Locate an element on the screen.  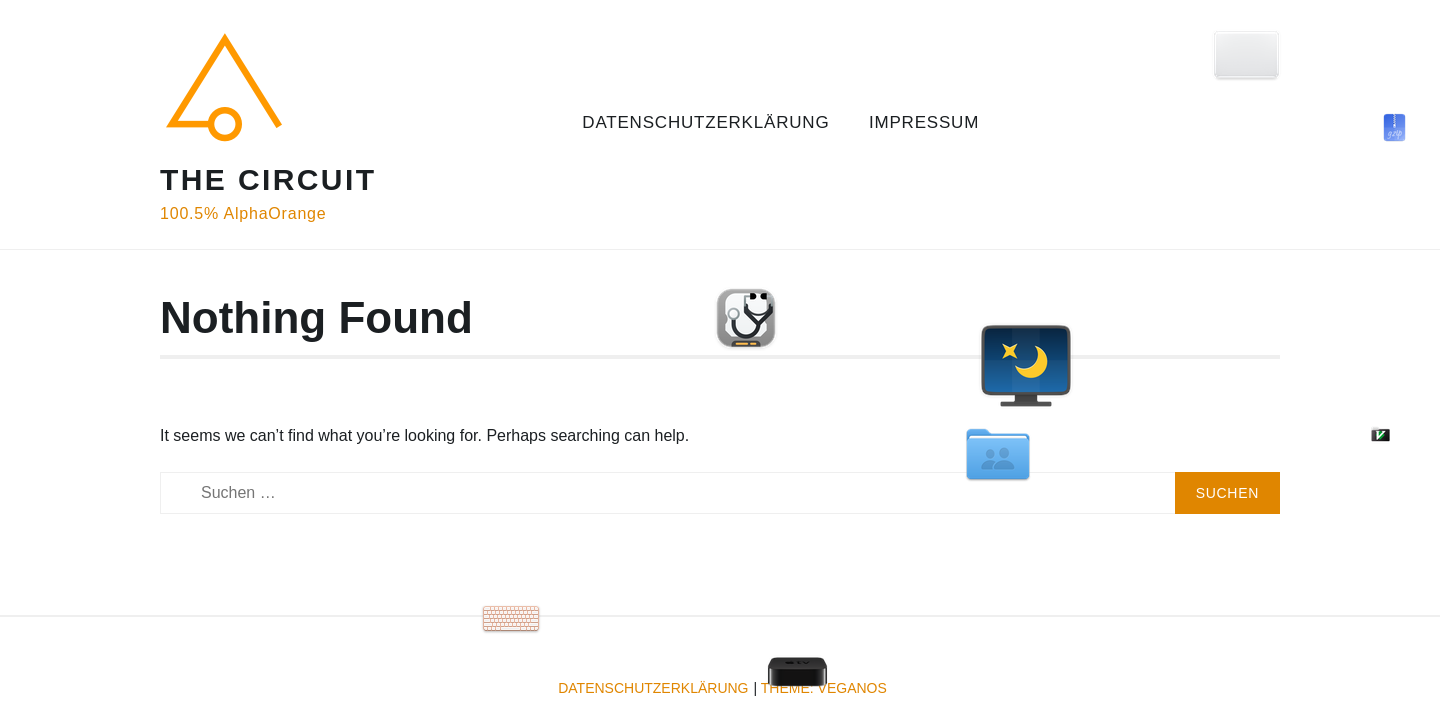
access disk health and diagnostic settings is located at coordinates (746, 319).